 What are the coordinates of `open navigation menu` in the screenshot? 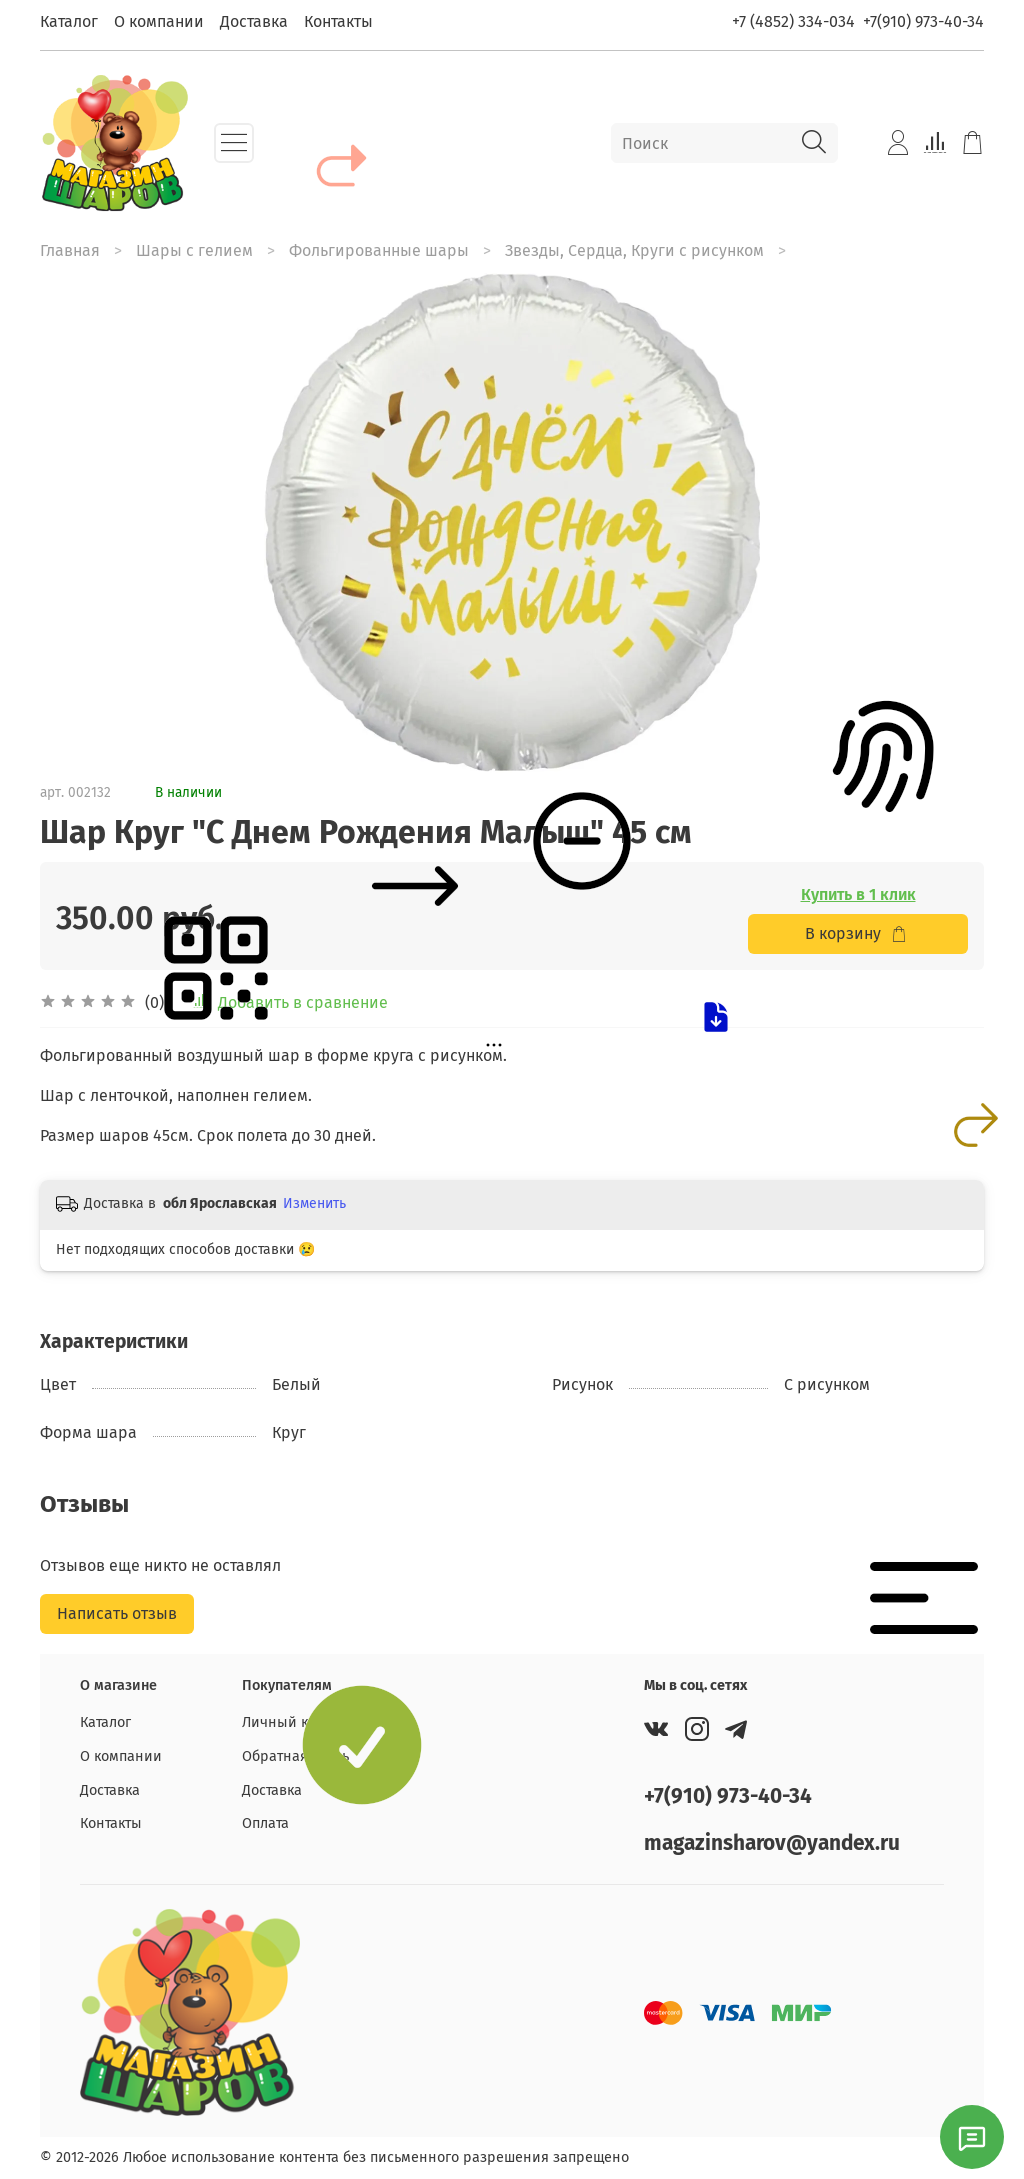 It's located at (924, 1598).